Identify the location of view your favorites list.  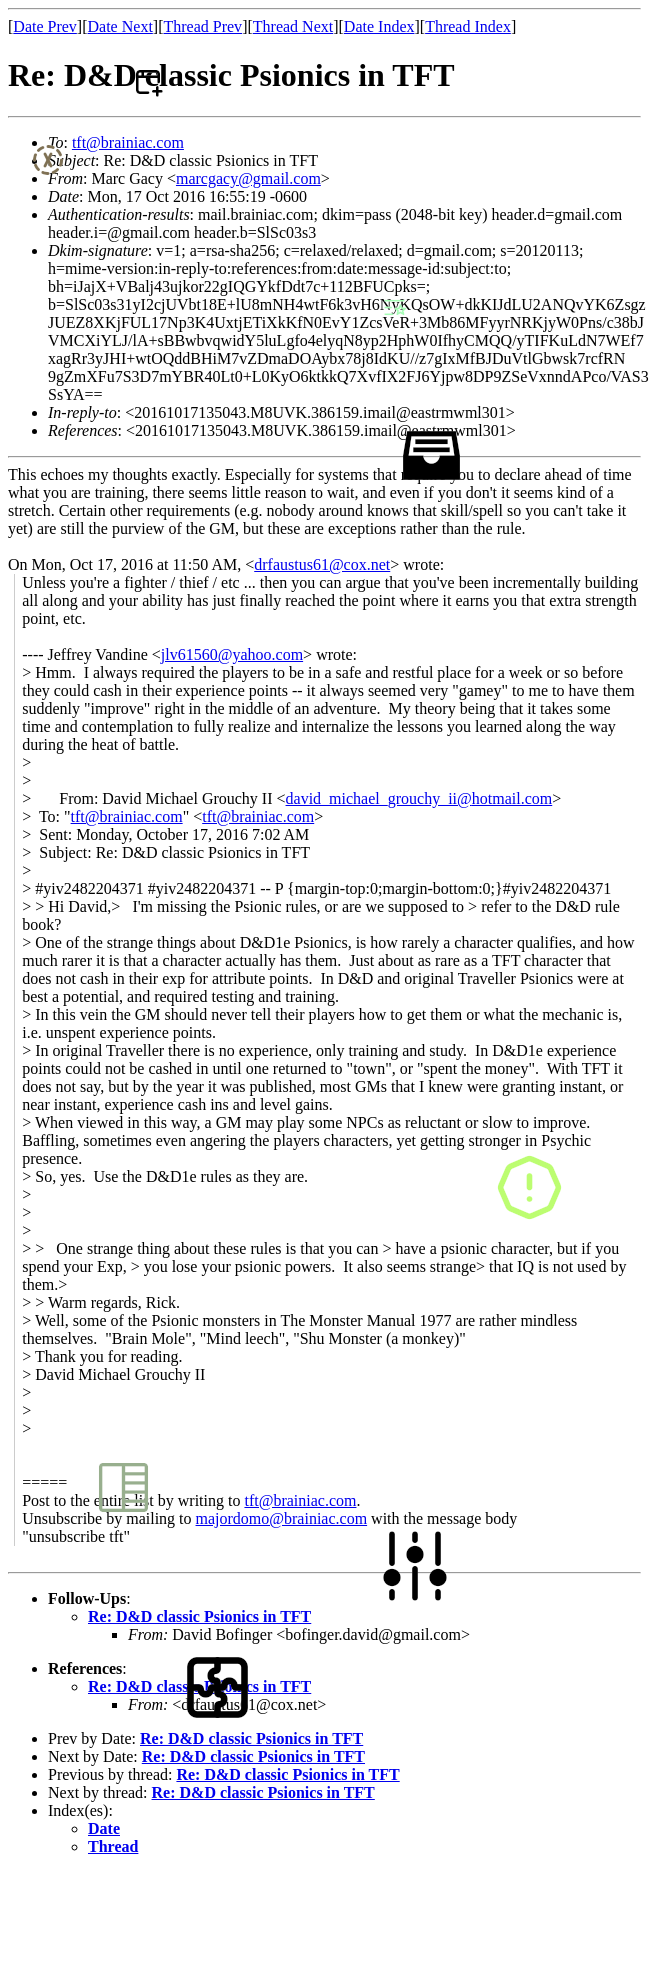
(394, 307).